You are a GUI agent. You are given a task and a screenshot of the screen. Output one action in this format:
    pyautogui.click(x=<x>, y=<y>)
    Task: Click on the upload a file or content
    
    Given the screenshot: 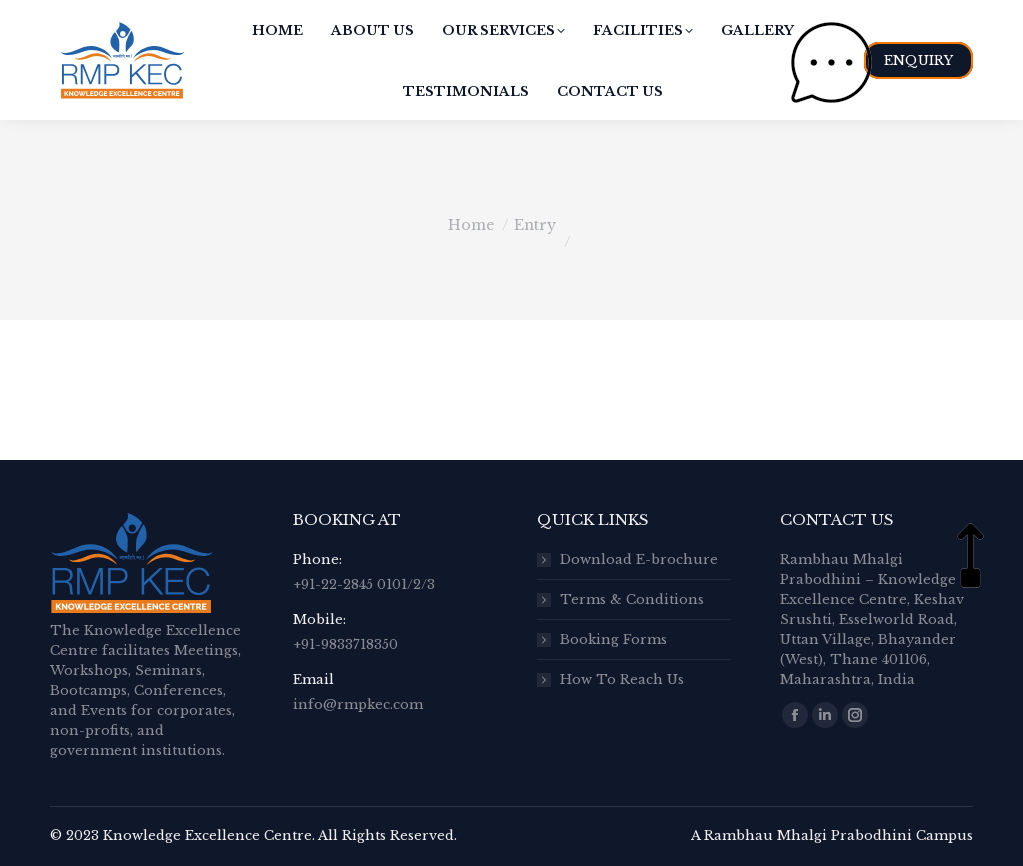 What is the action you would take?
    pyautogui.click(x=970, y=555)
    